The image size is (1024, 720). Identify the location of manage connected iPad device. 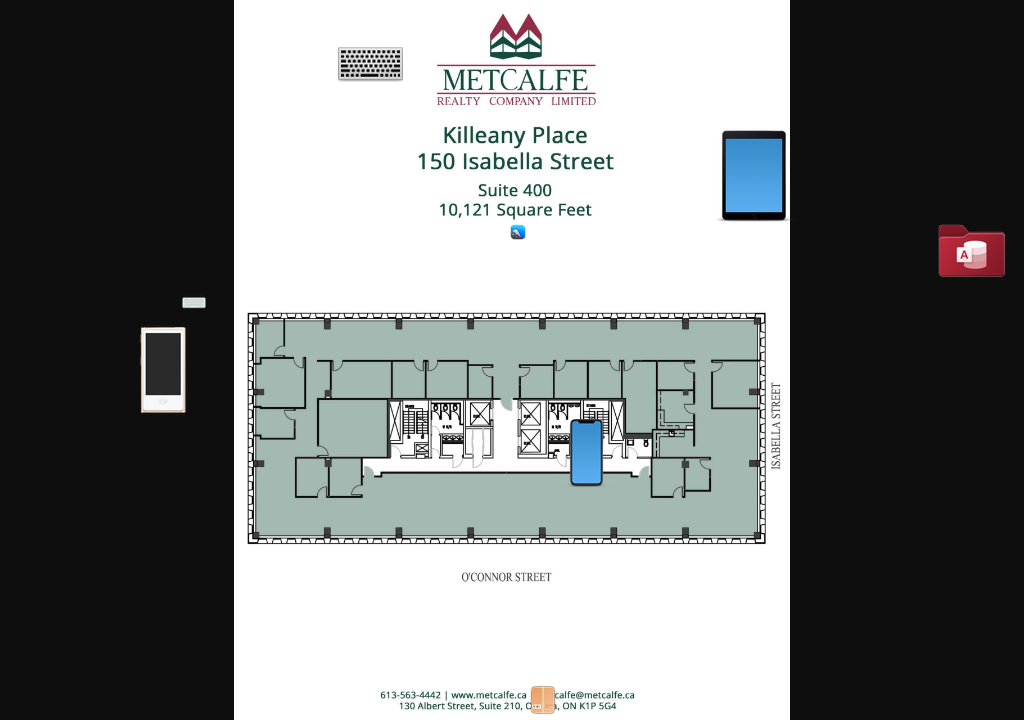
(754, 175).